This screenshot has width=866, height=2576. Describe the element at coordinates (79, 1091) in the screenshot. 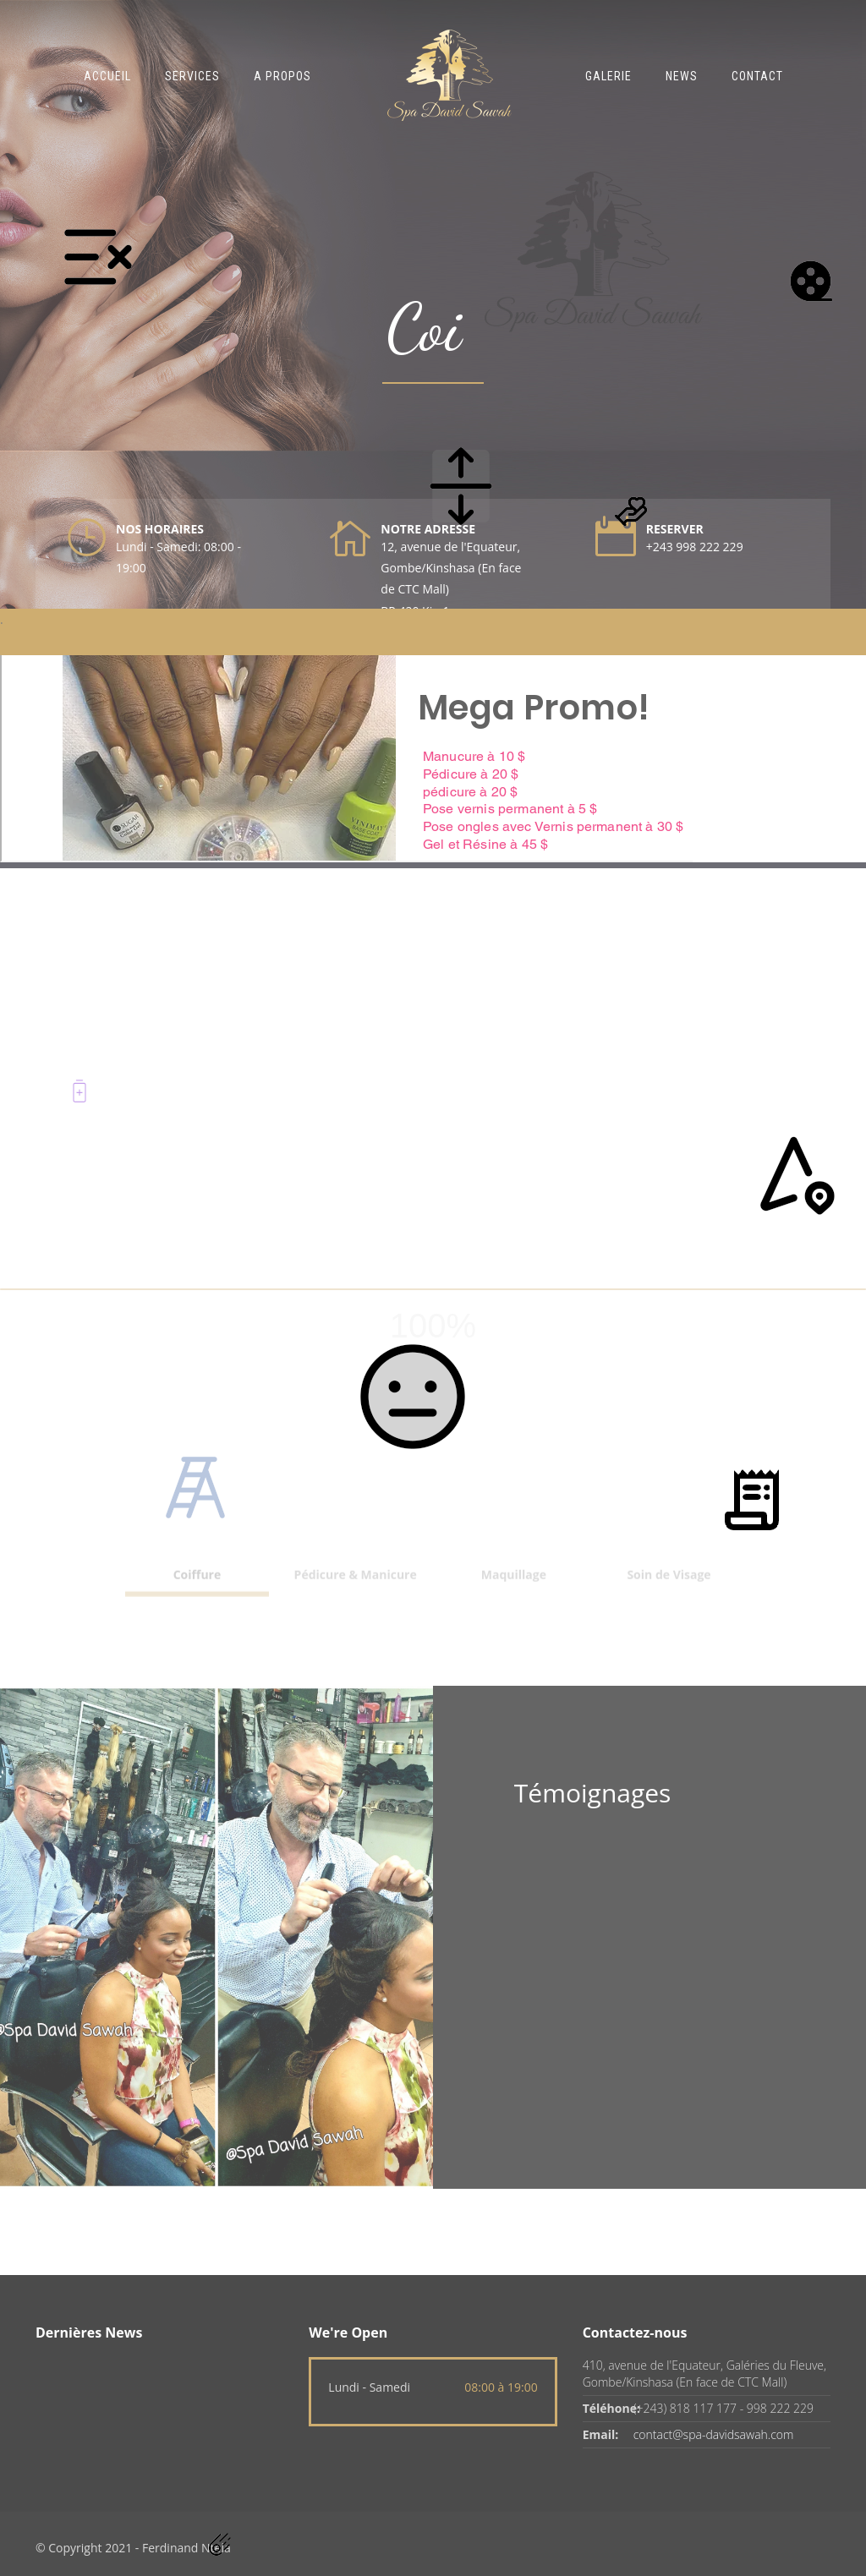

I see `add a new battery or power source` at that location.